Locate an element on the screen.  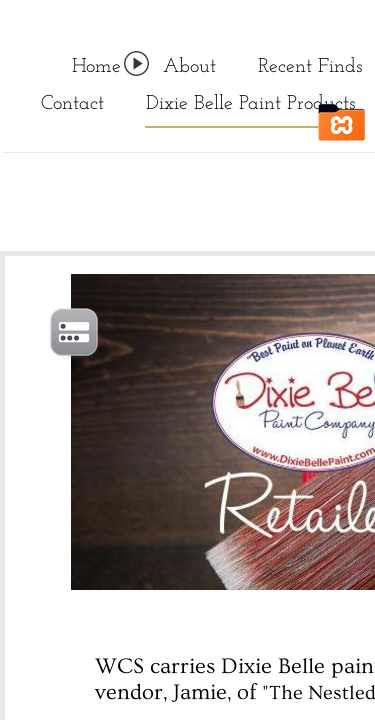
access login and authentication settings is located at coordinates (74, 333).